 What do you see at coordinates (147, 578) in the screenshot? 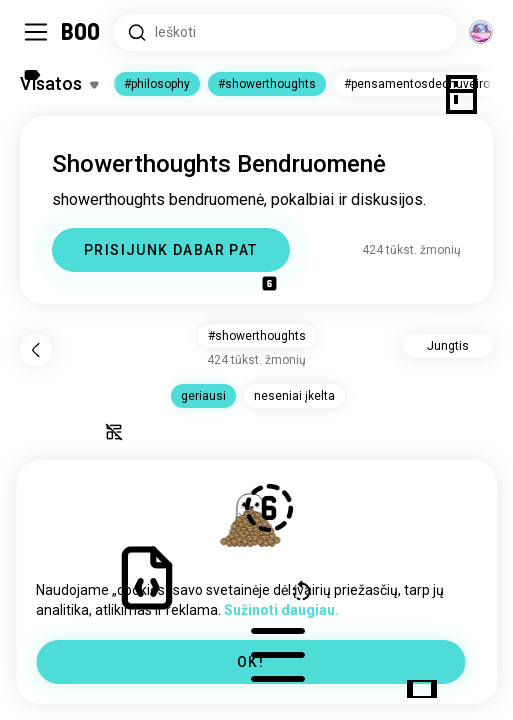
I see `view source code file` at bounding box center [147, 578].